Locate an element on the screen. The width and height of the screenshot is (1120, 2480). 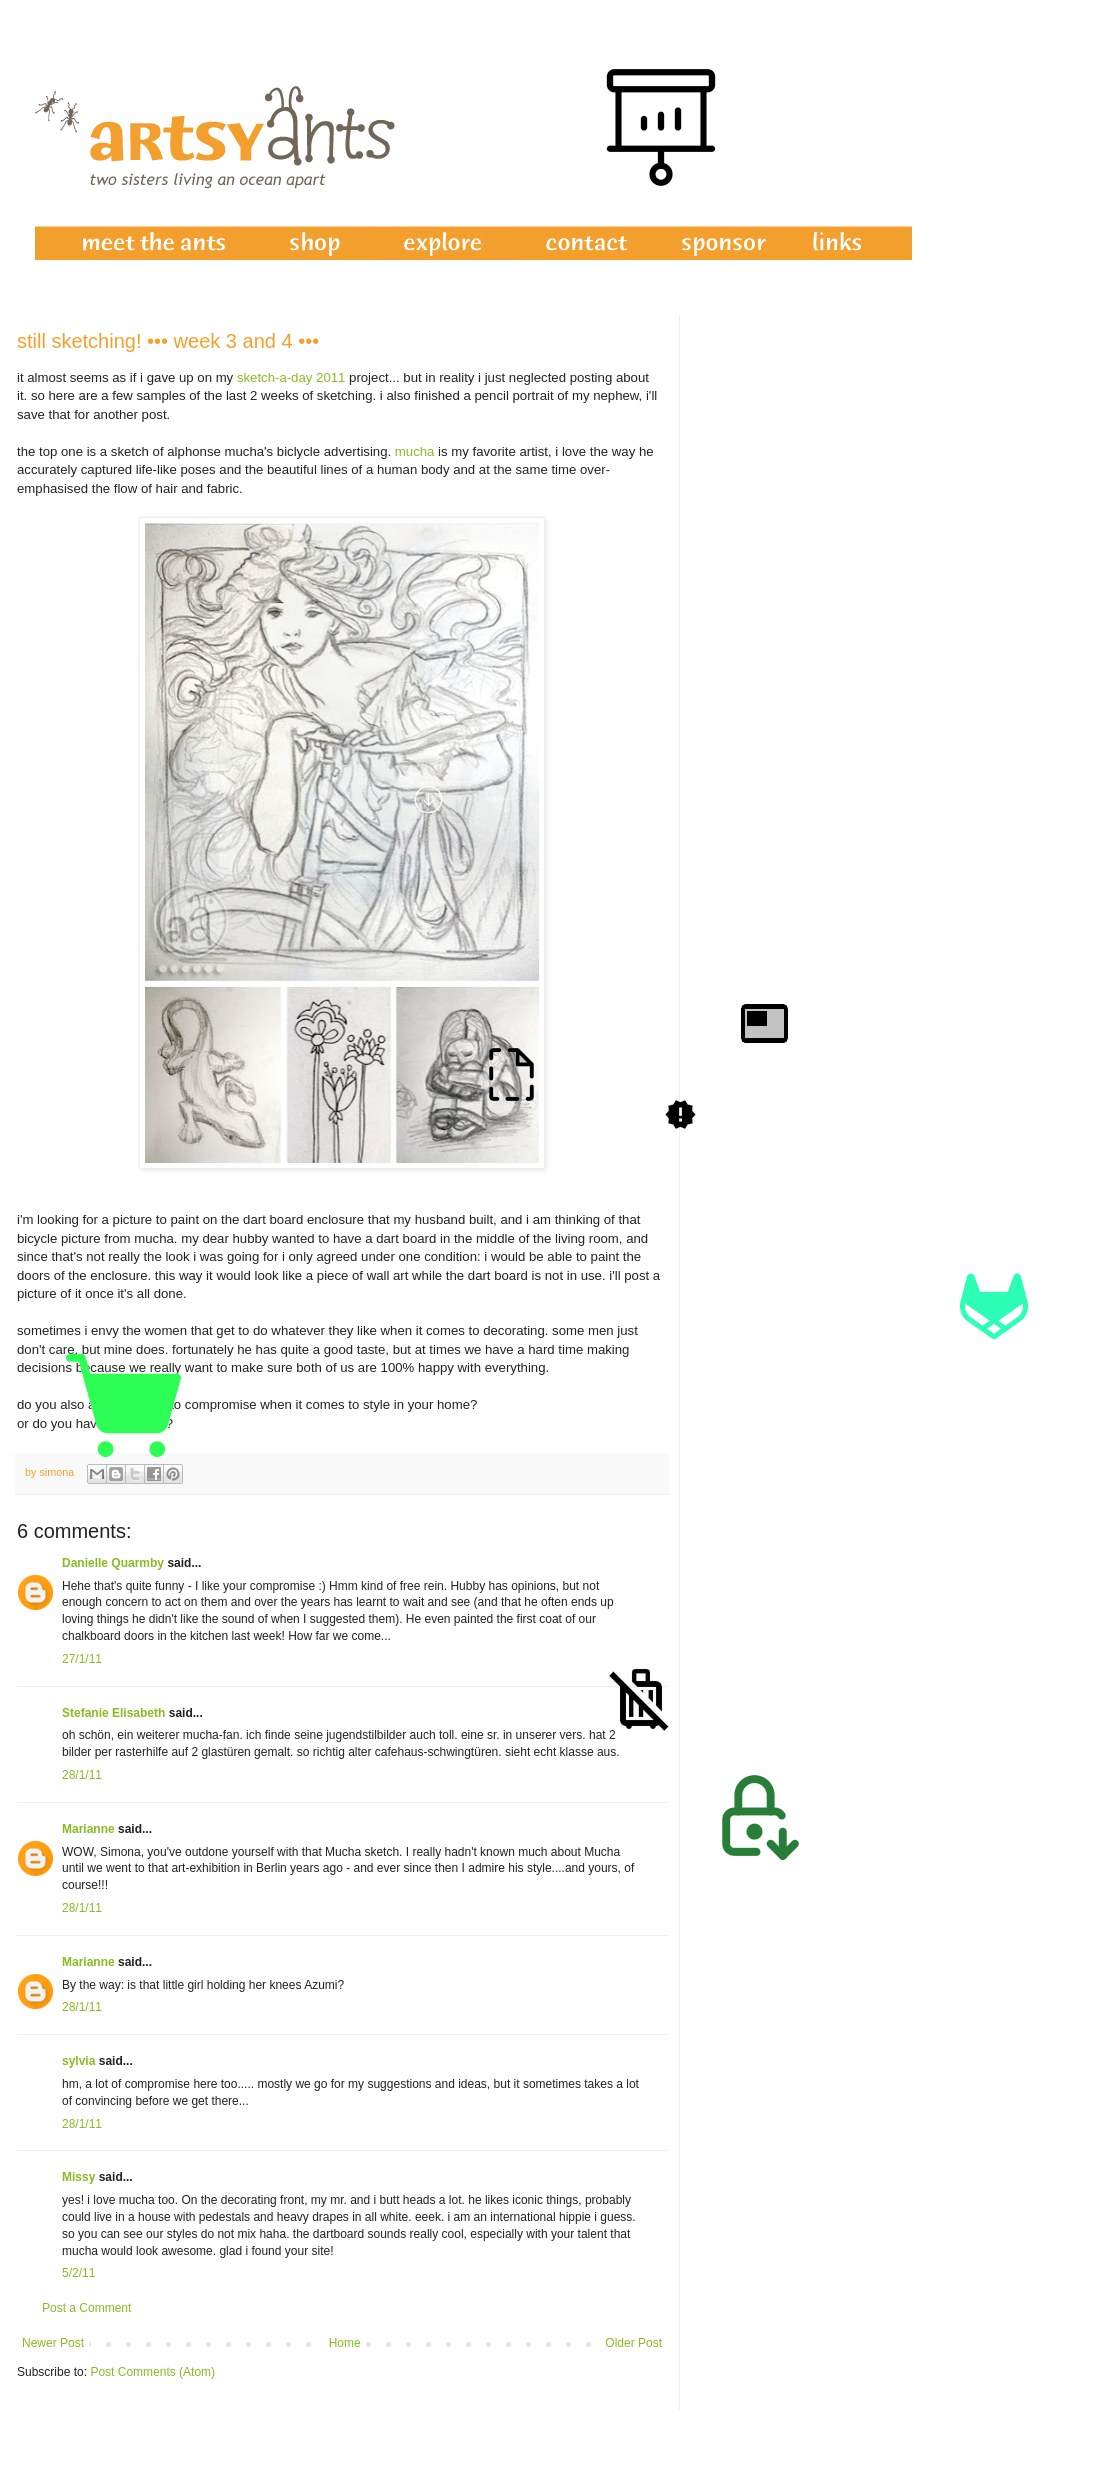
download secure or encrypted content is located at coordinates (754, 1815).